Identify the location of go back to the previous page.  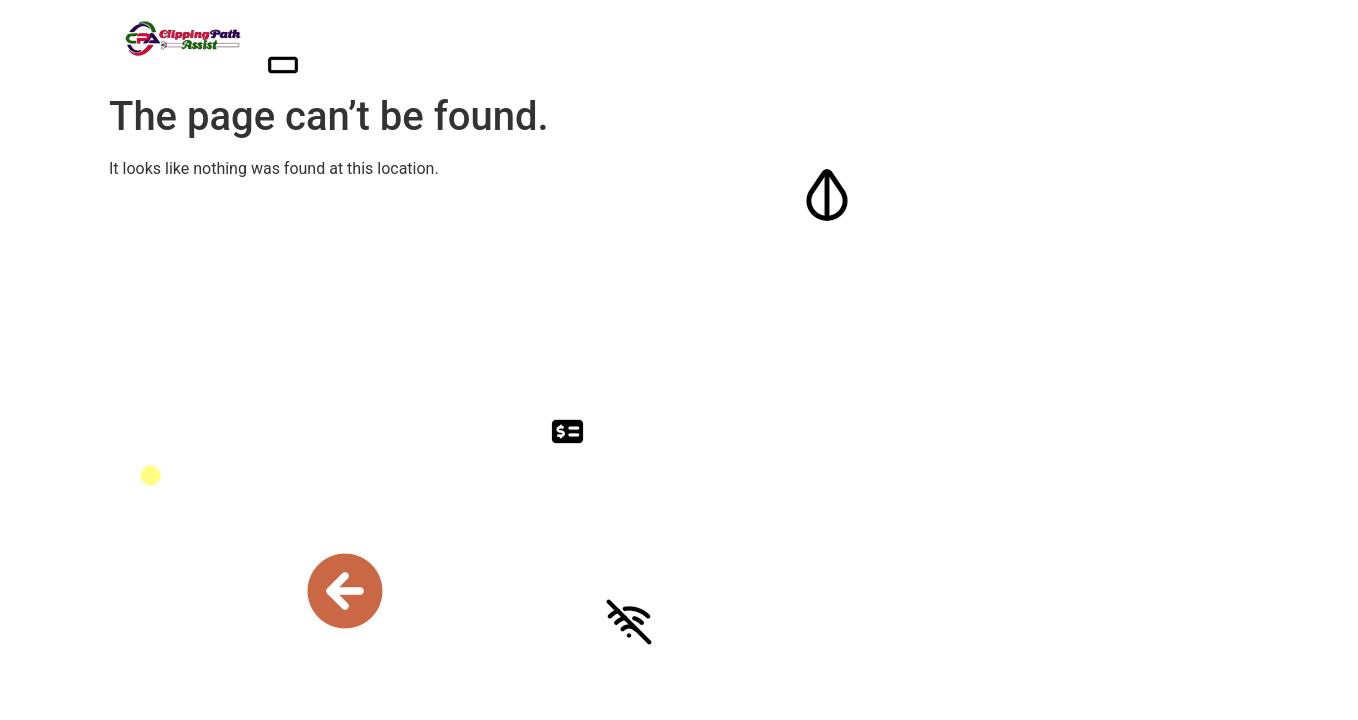
(345, 591).